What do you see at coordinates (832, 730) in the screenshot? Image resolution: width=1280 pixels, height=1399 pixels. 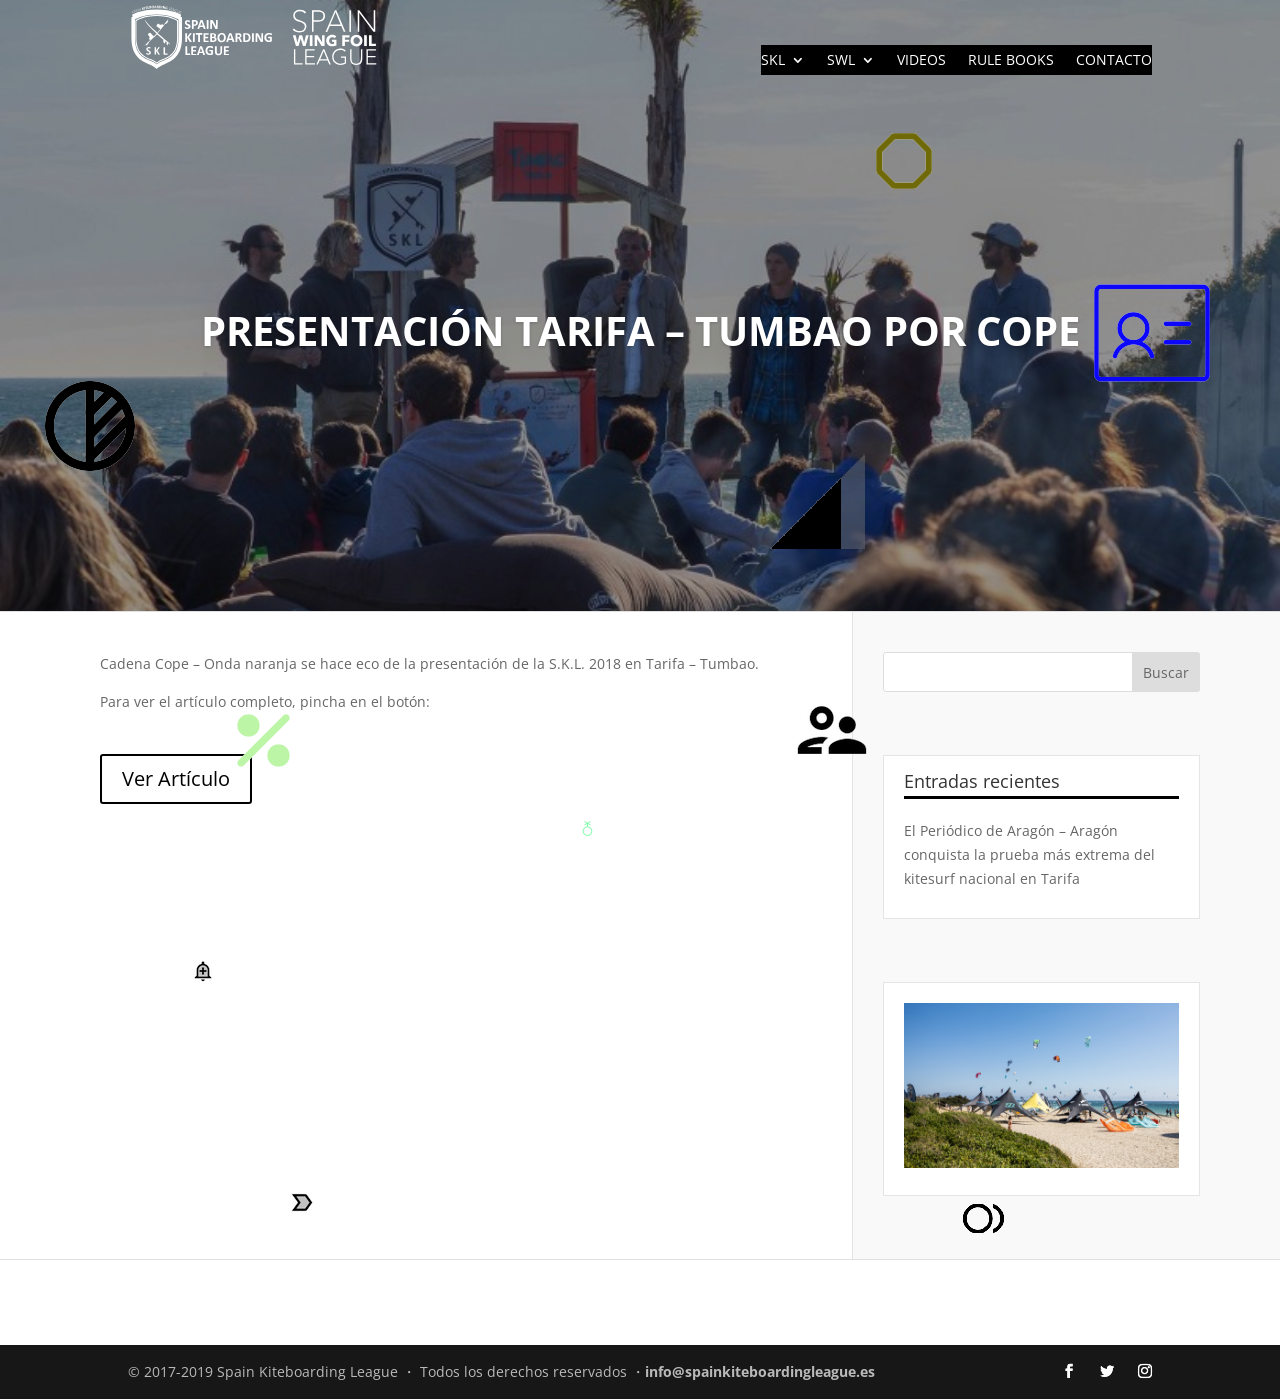 I see `manage team members or user accounts` at bounding box center [832, 730].